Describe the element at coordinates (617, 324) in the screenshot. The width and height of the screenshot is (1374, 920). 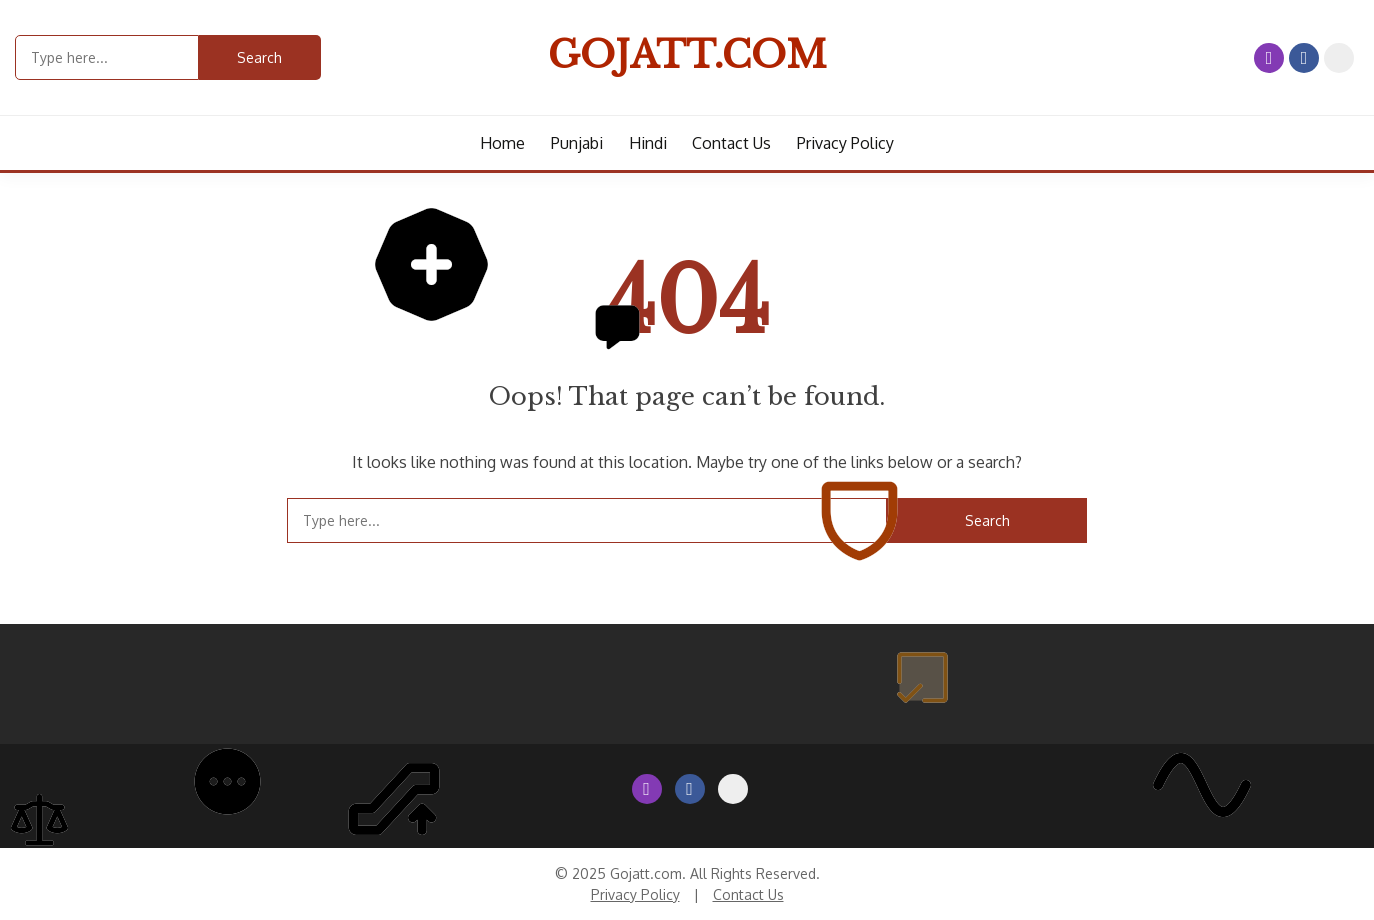
I see `open messaging or chat` at that location.